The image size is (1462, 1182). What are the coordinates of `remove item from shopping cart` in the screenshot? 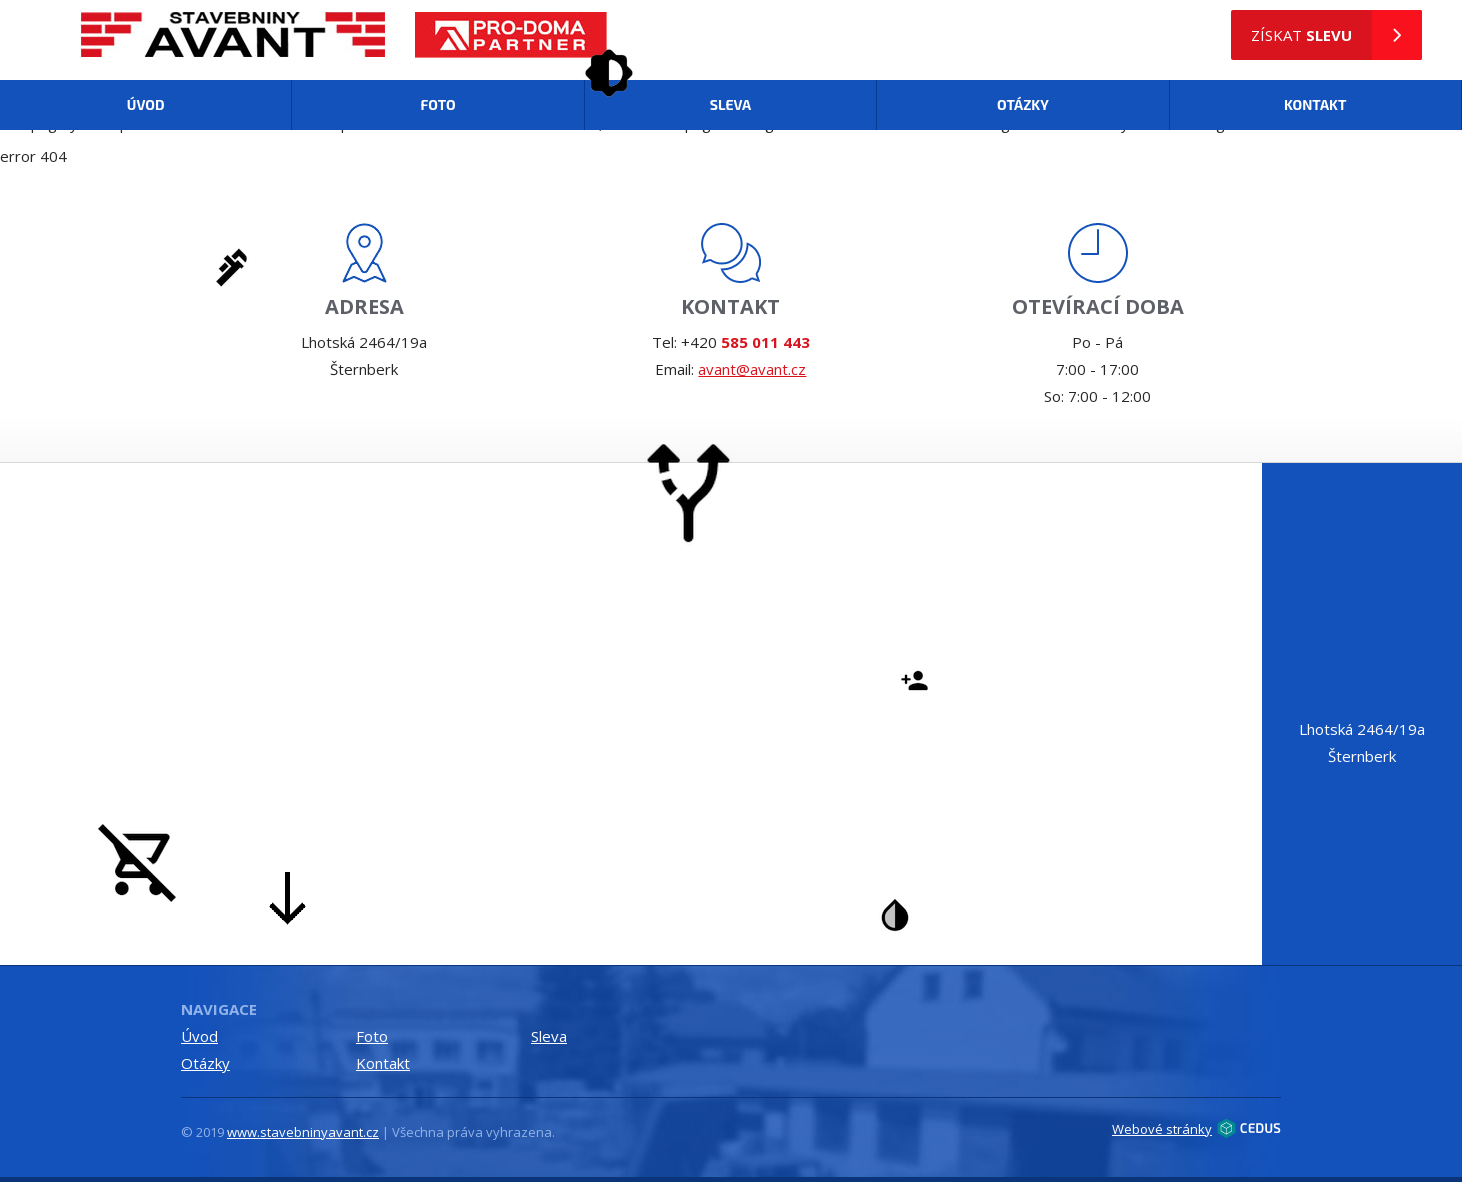 It's located at (139, 861).